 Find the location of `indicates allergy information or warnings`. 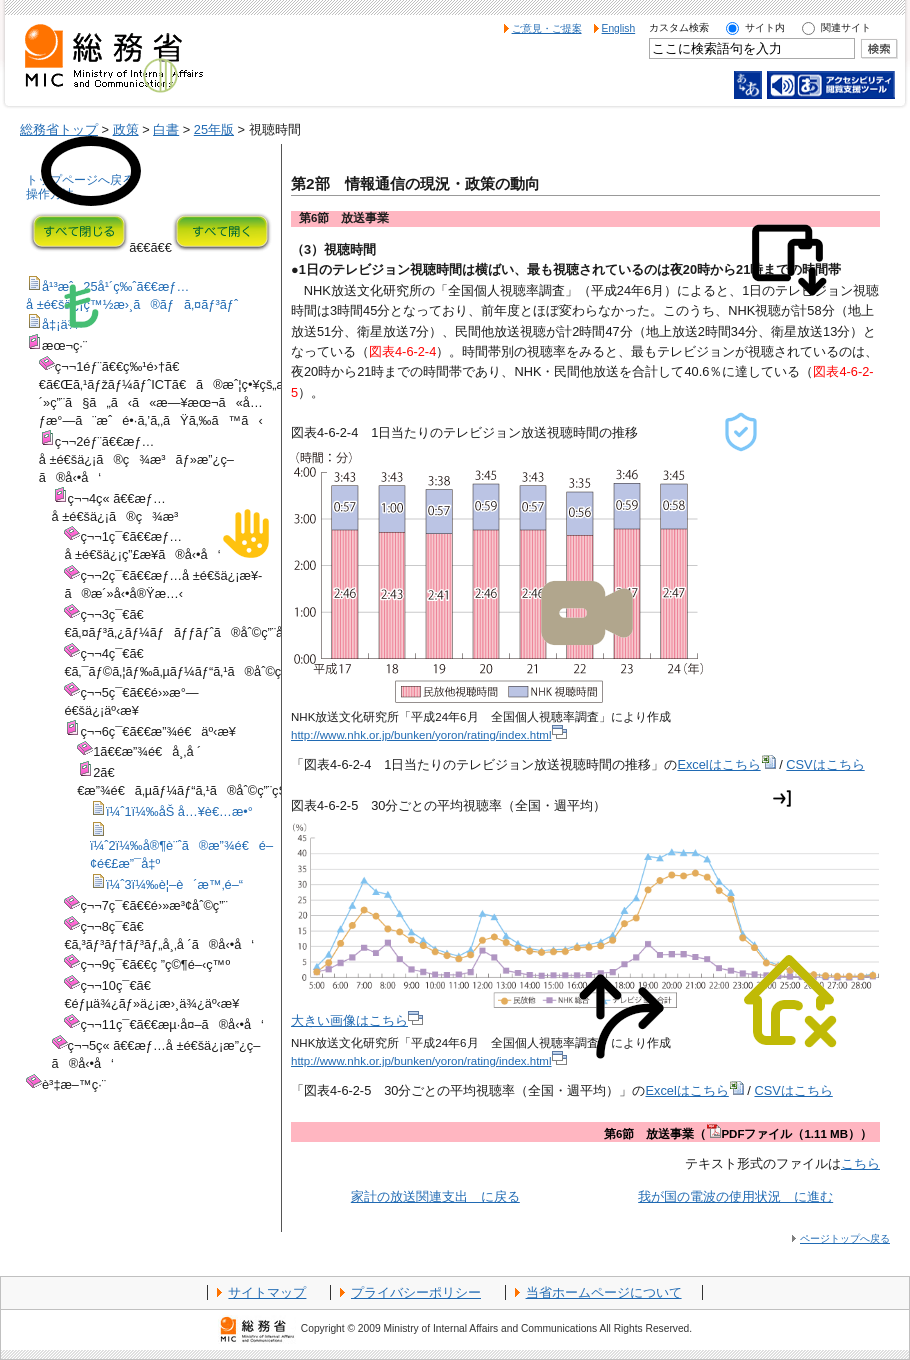

indicates allergy information or warnings is located at coordinates (247, 533).